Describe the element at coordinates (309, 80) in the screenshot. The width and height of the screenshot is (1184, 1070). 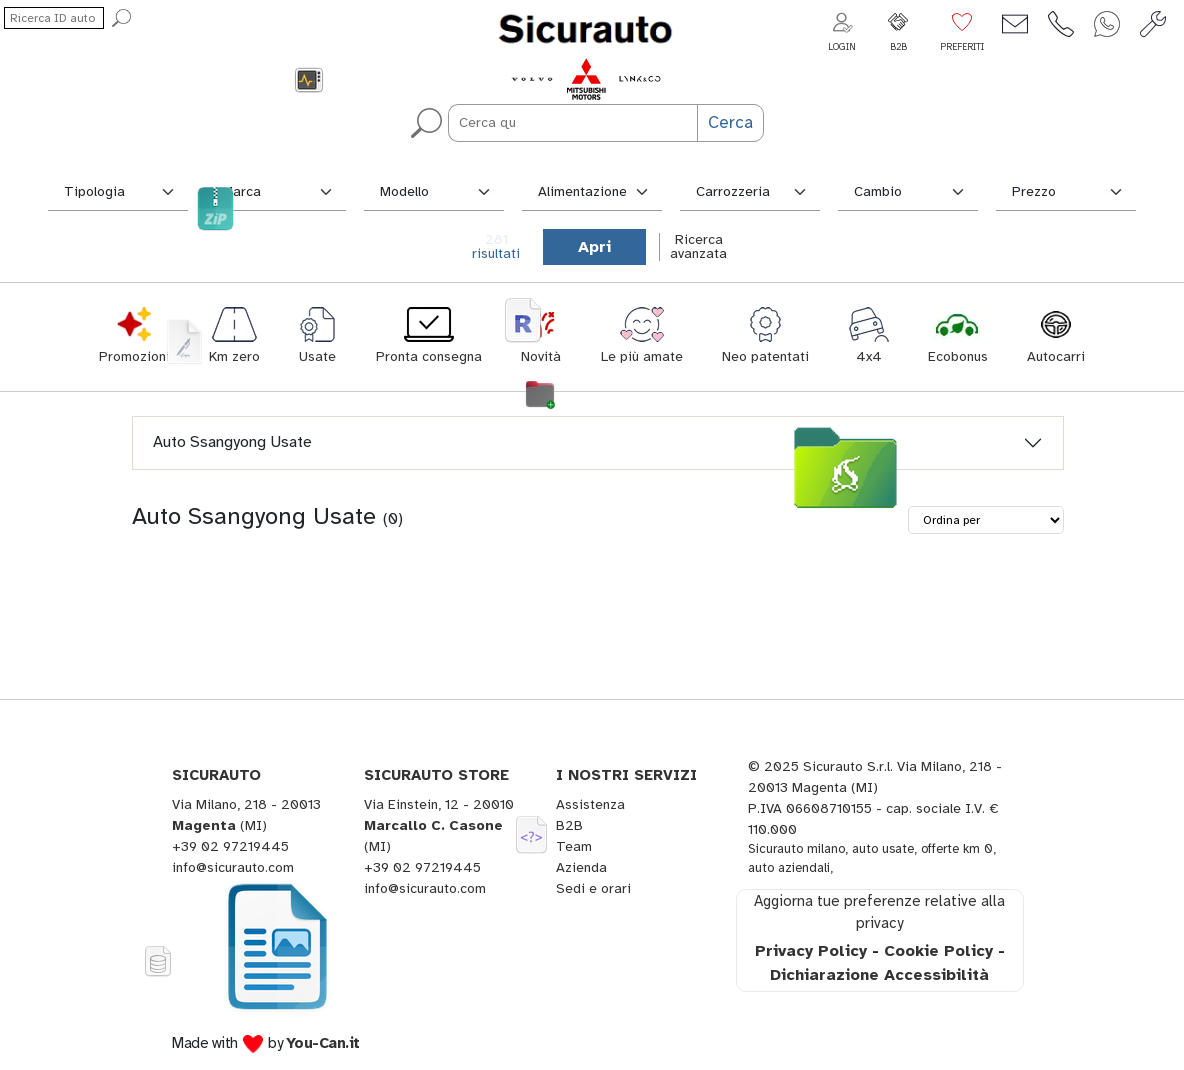
I see `open system monitor to view CPU and memory usage` at that location.